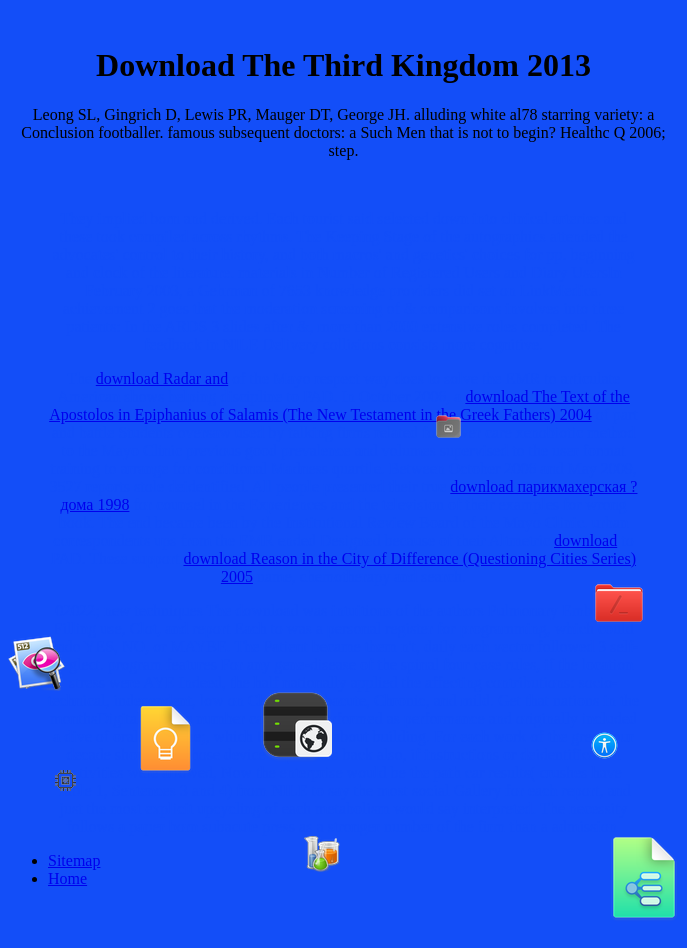  What do you see at coordinates (322, 854) in the screenshot?
I see `open science or chemistry applications` at bounding box center [322, 854].